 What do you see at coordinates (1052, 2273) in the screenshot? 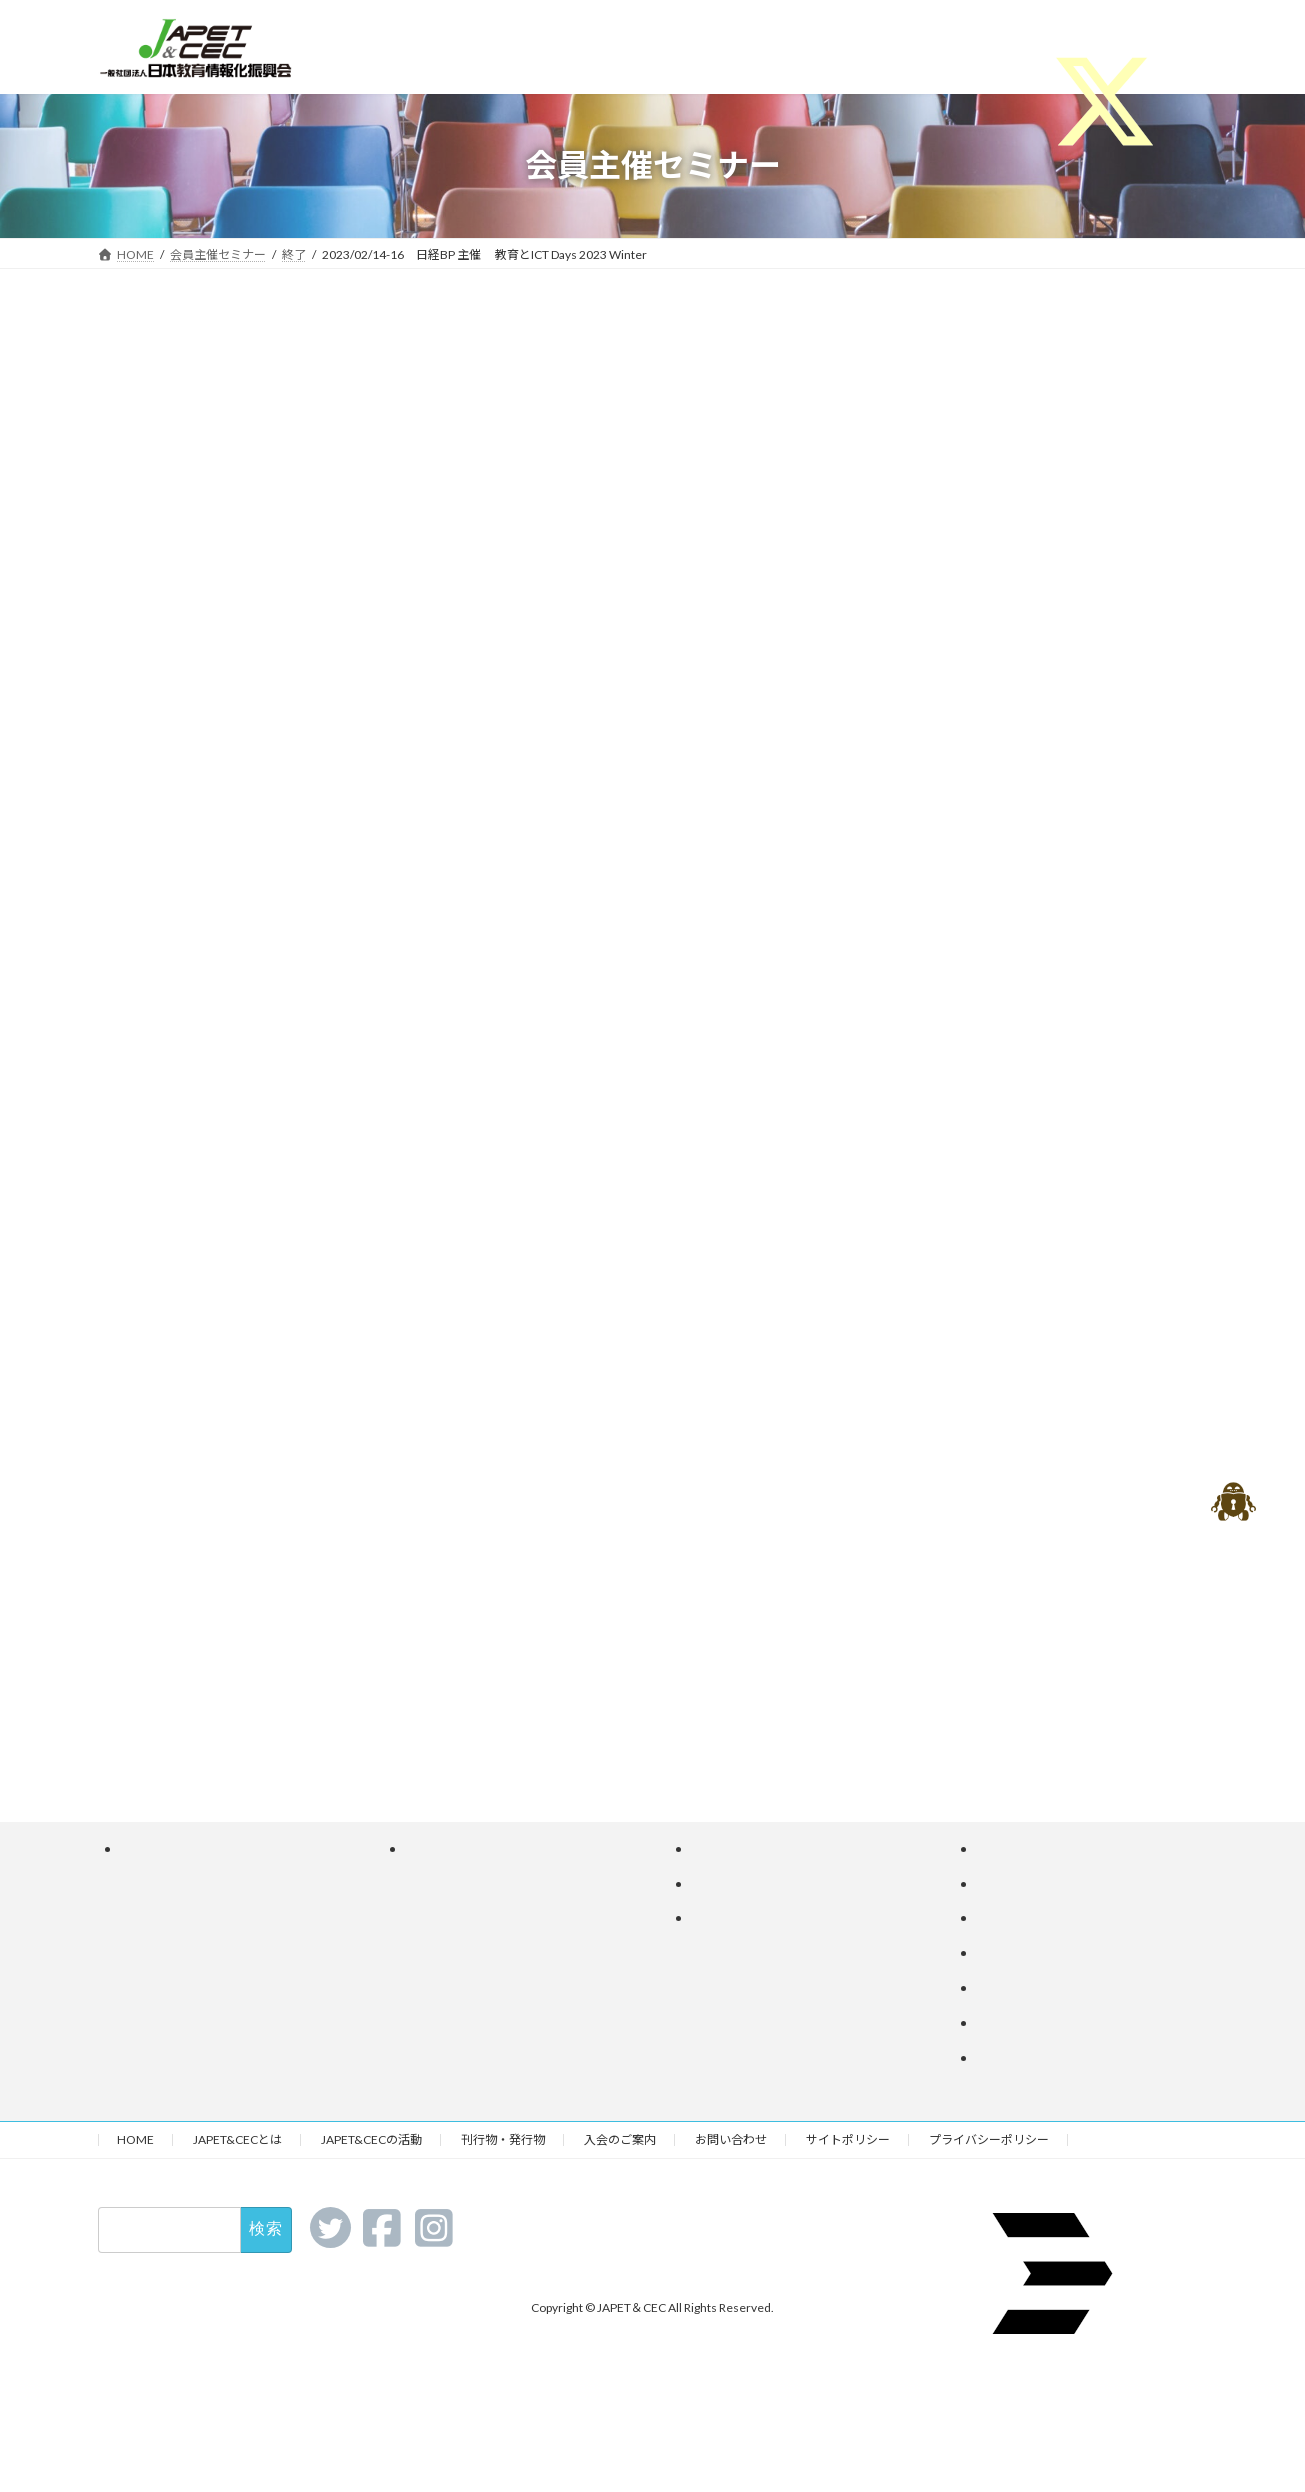
I see `Rundeck logo` at bounding box center [1052, 2273].